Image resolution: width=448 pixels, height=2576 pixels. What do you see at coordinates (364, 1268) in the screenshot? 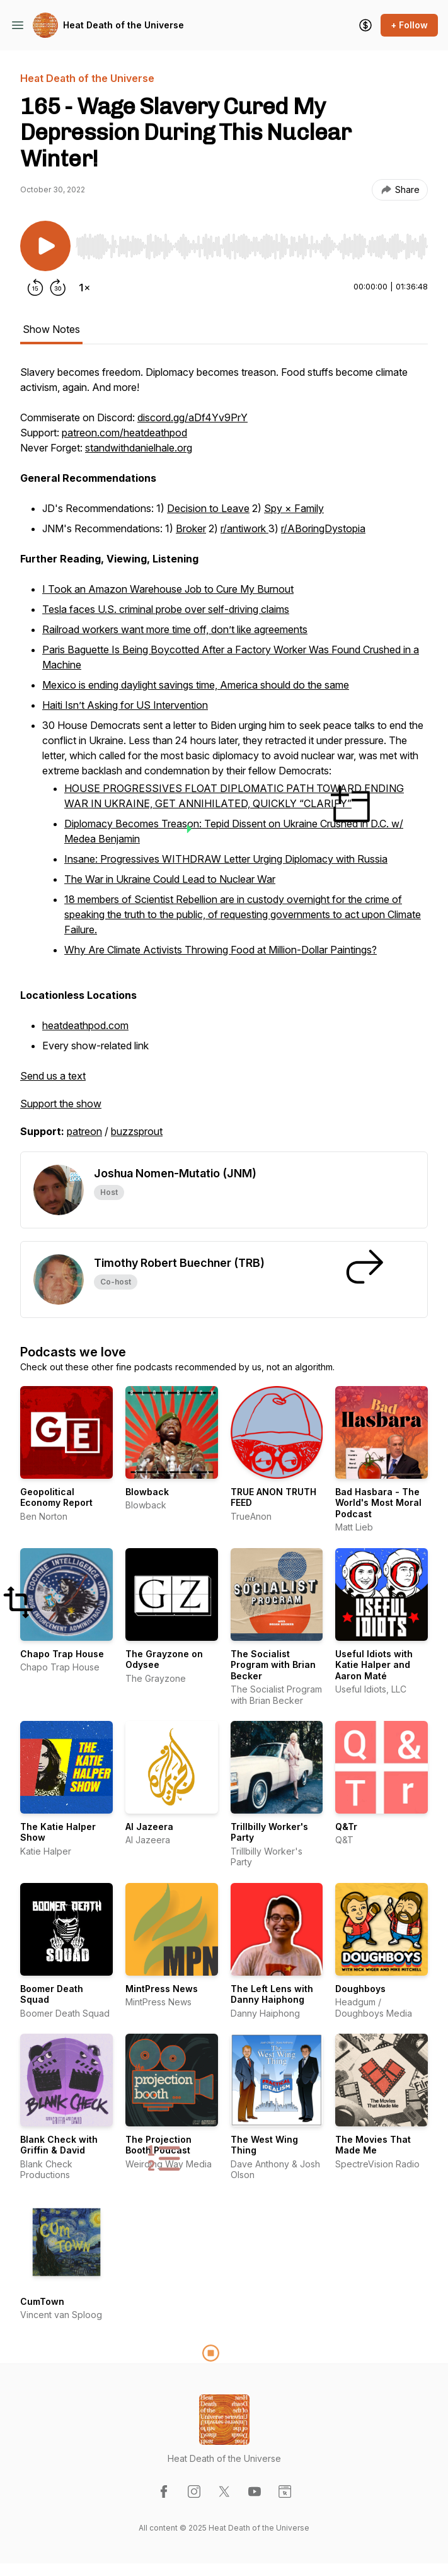
I see `redo the last undone action` at bounding box center [364, 1268].